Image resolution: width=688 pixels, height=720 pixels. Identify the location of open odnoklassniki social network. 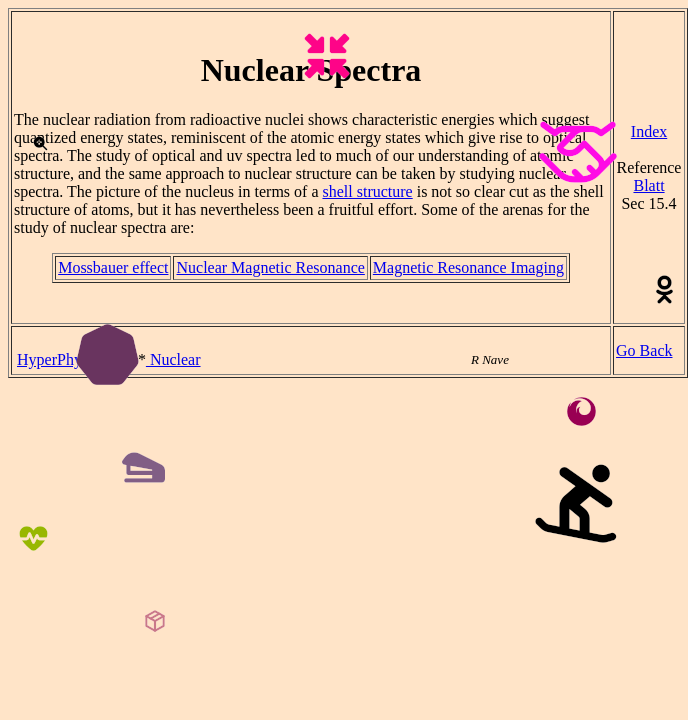
(664, 289).